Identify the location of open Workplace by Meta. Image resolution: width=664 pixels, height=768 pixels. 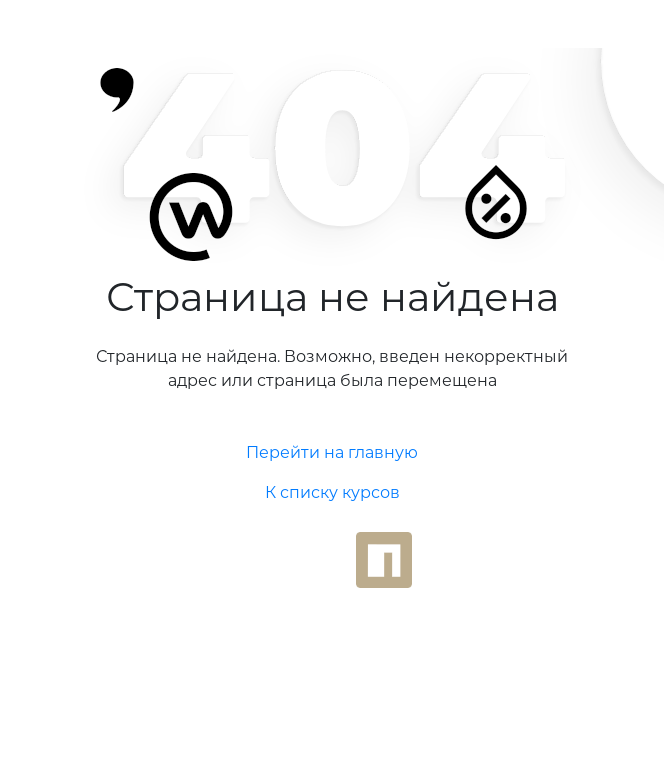
(191, 217).